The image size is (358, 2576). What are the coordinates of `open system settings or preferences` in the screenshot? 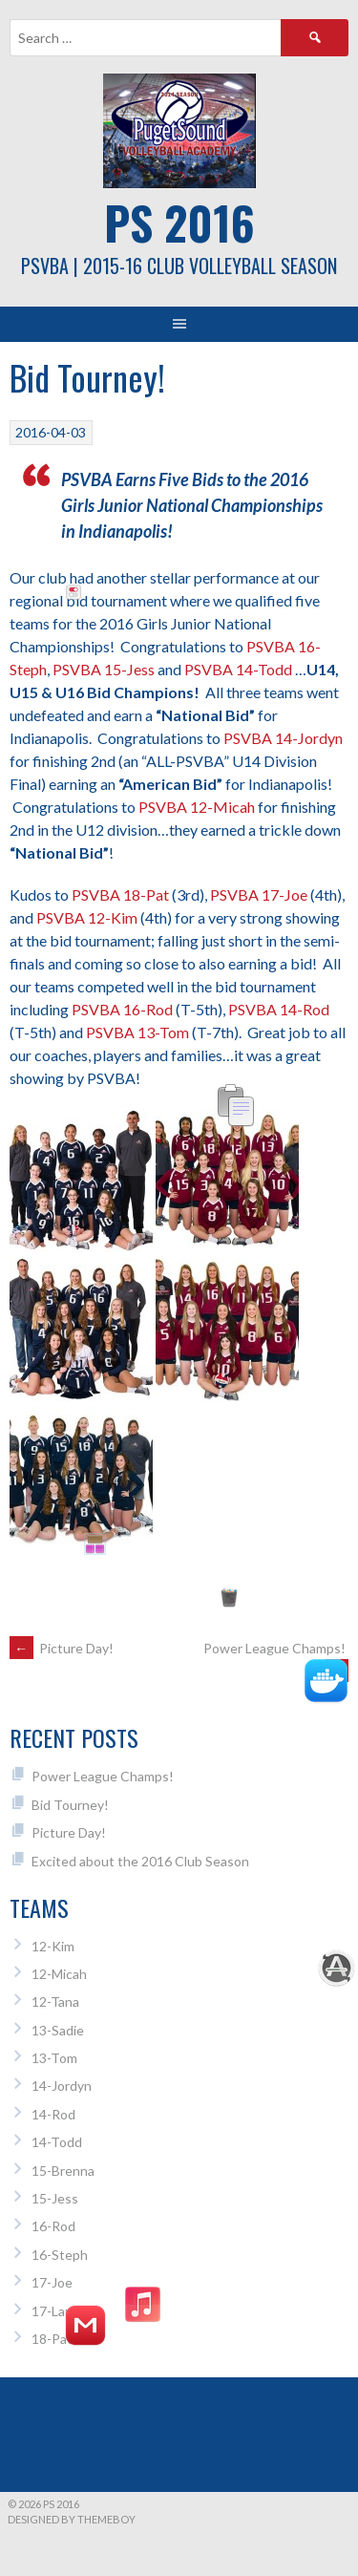 It's located at (74, 592).